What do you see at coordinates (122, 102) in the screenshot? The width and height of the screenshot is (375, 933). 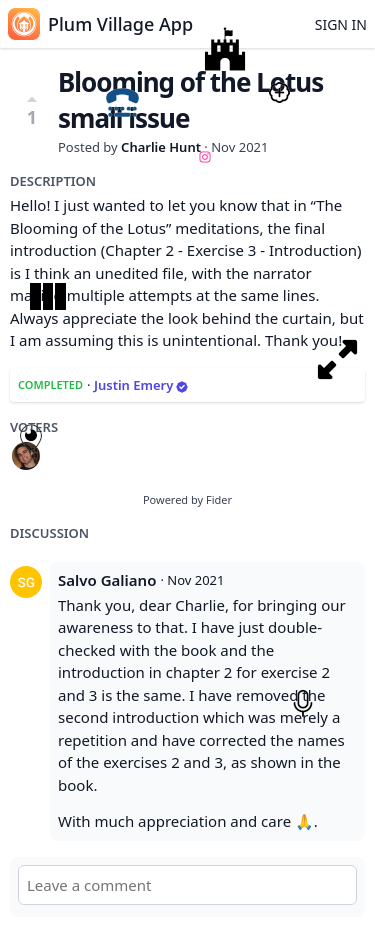 I see `access TTY or text telephone services` at bounding box center [122, 102].